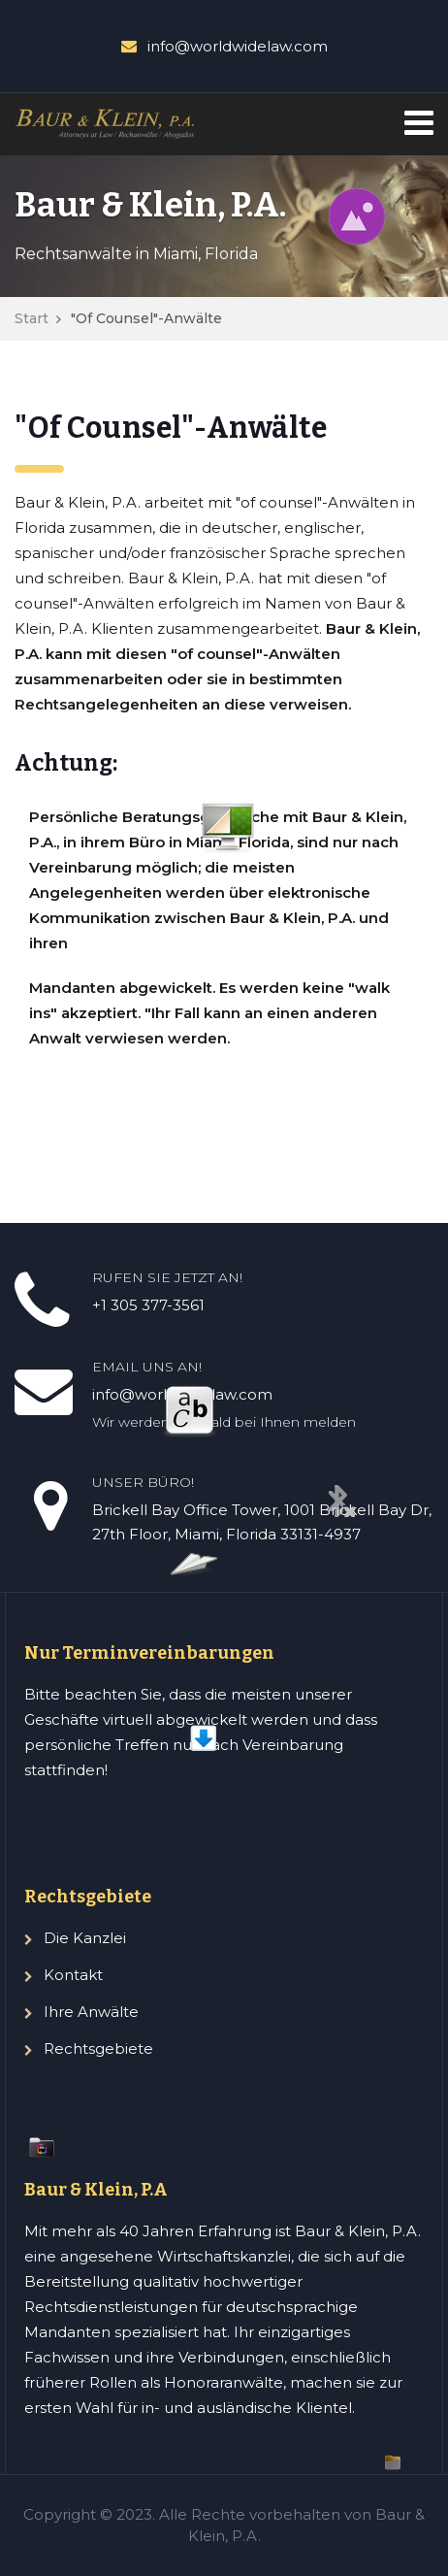 This screenshot has height=2576, width=448. I want to click on download in progress indicator, so click(183, 1718).